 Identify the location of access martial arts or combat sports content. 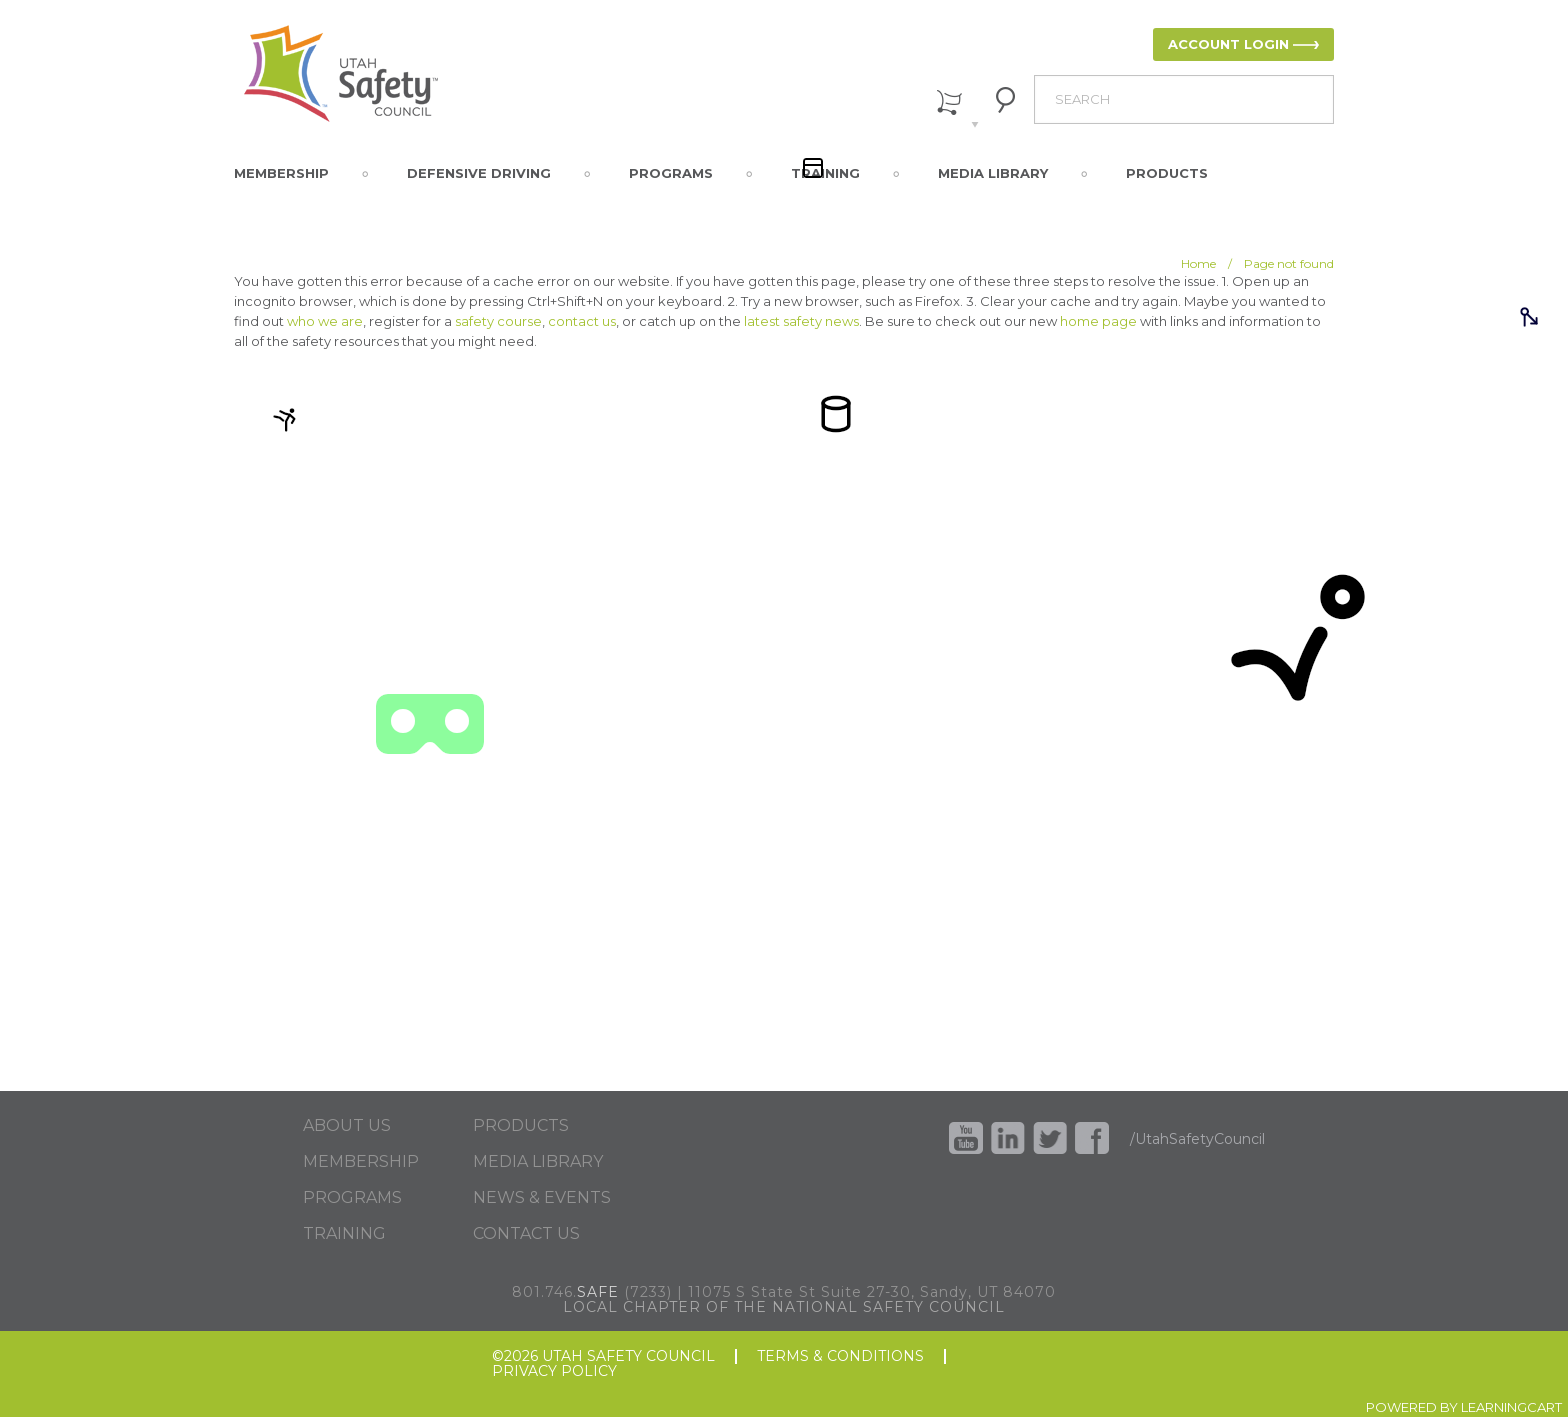
(285, 420).